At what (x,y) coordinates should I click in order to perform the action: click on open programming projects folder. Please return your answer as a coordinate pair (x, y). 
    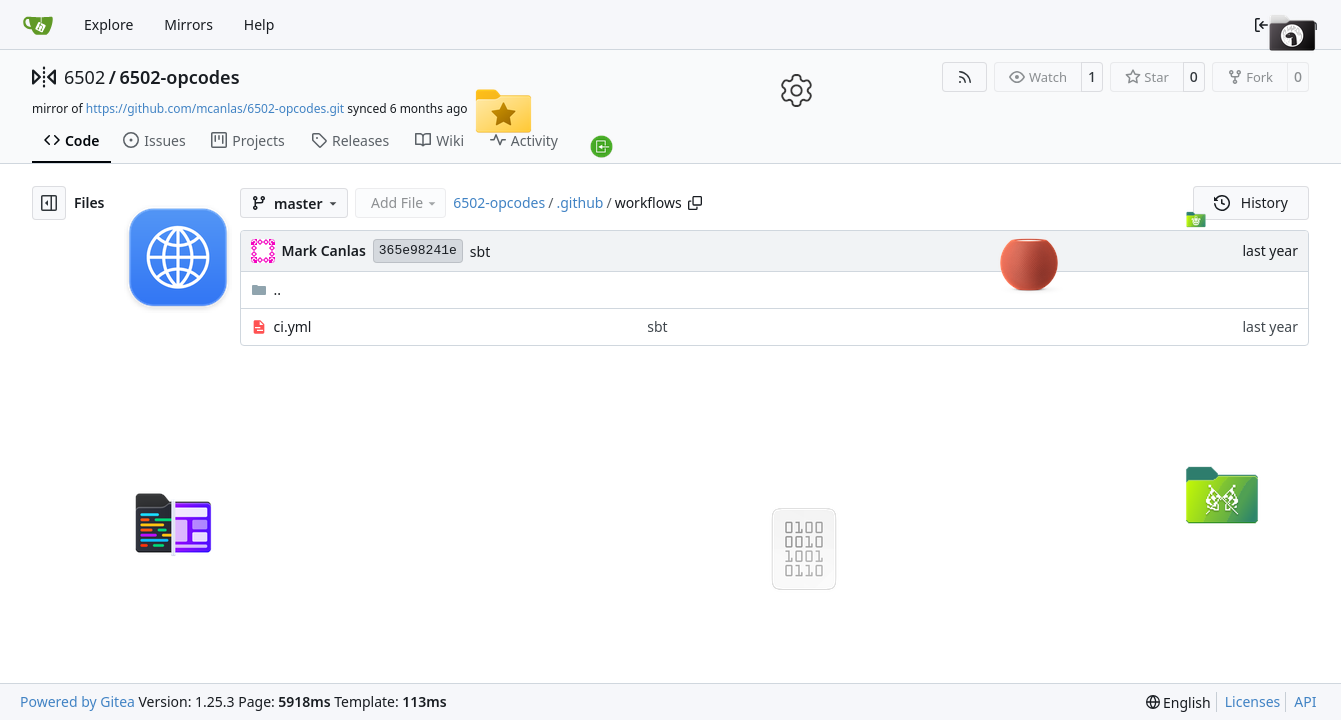
    Looking at the image, I should click on (173, 525).